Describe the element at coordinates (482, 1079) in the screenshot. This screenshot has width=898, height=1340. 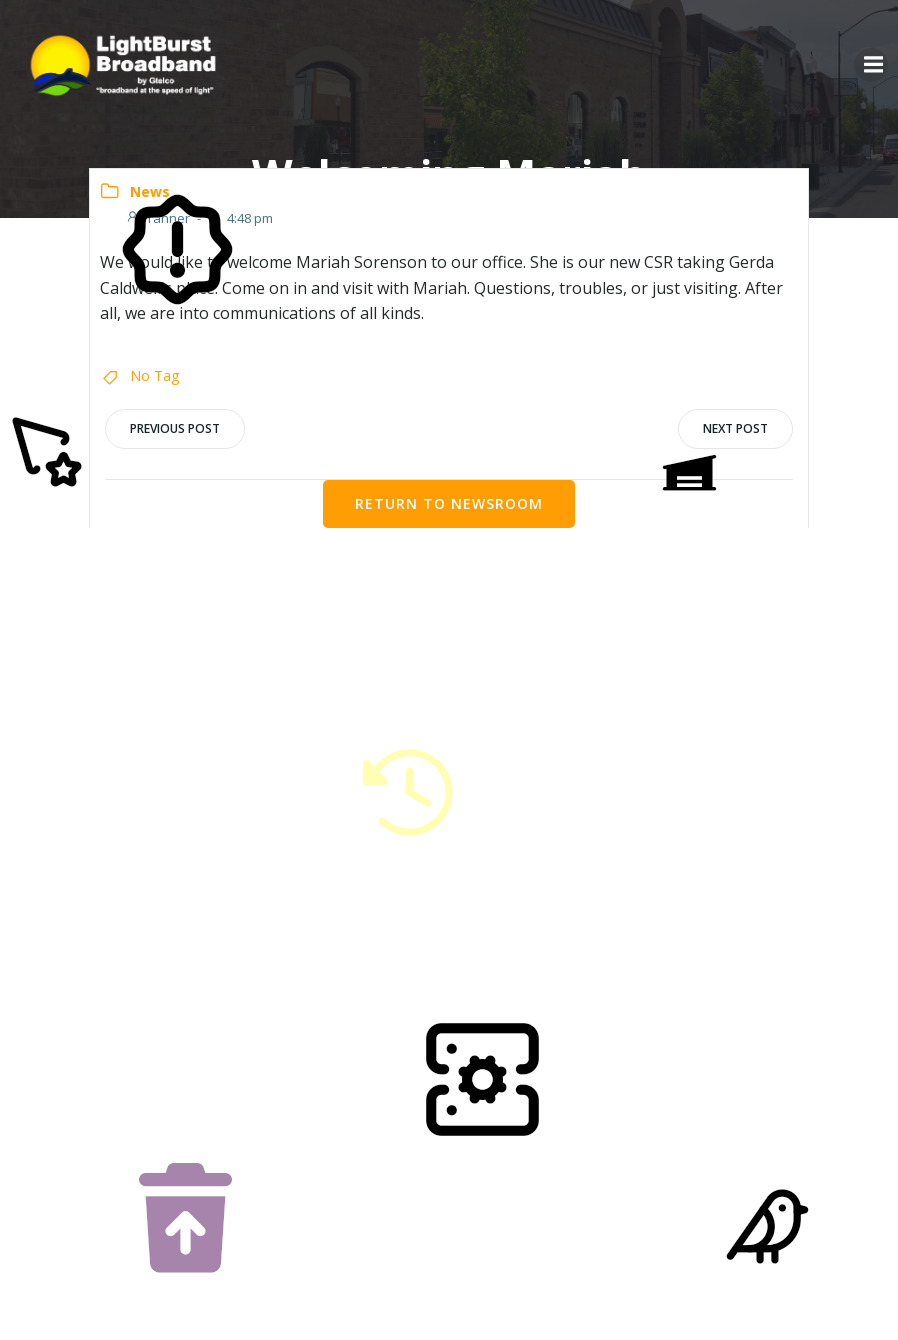
I see `access server configuration settings` at that location.